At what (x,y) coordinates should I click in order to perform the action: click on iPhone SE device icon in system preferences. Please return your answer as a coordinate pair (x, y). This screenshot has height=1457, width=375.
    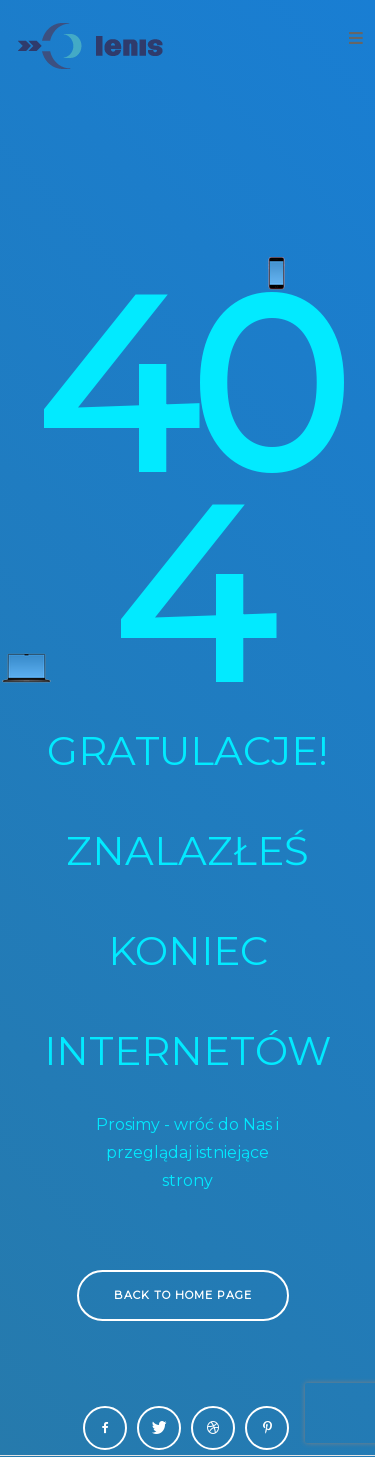
    Looking at the image, I should click on (276, 273).